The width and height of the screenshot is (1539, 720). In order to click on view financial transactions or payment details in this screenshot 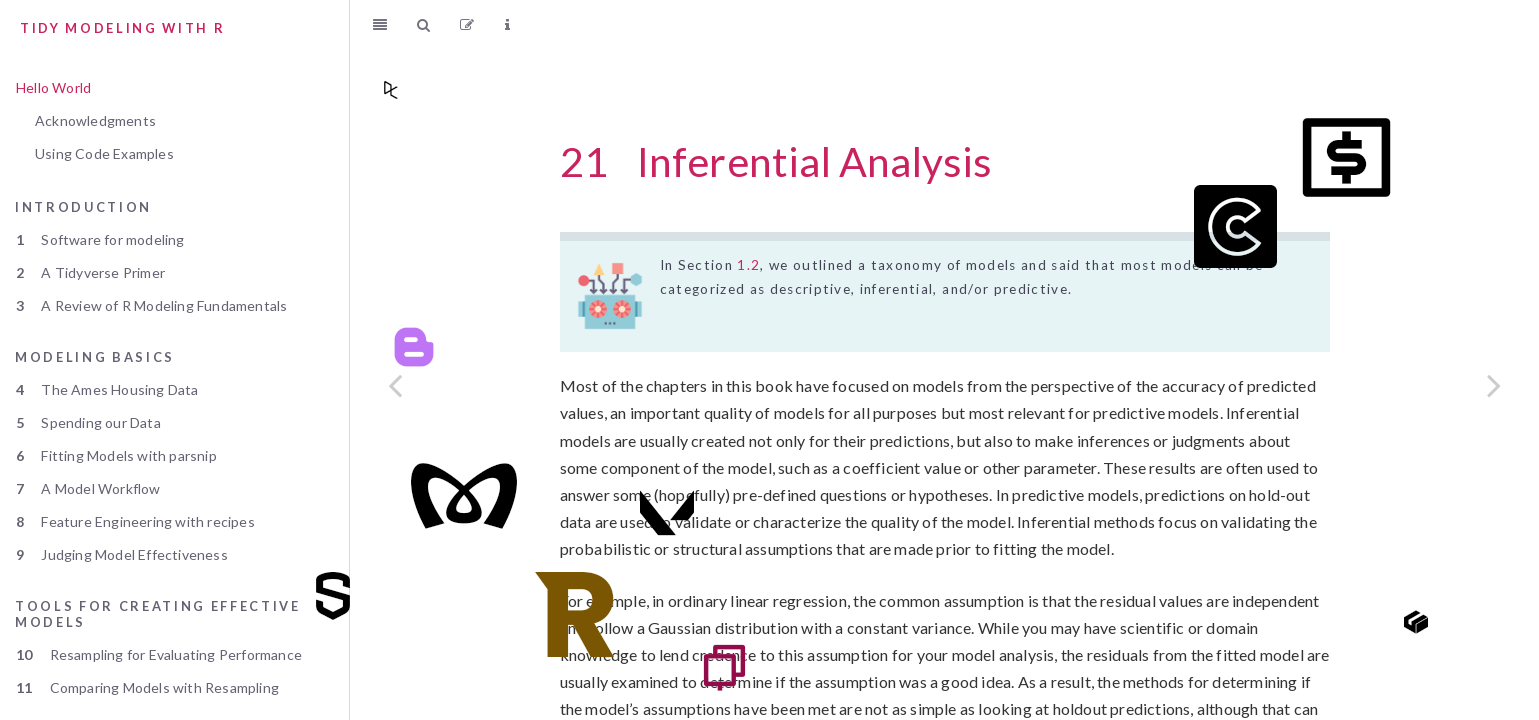, I will do `click(1346, 157)`.